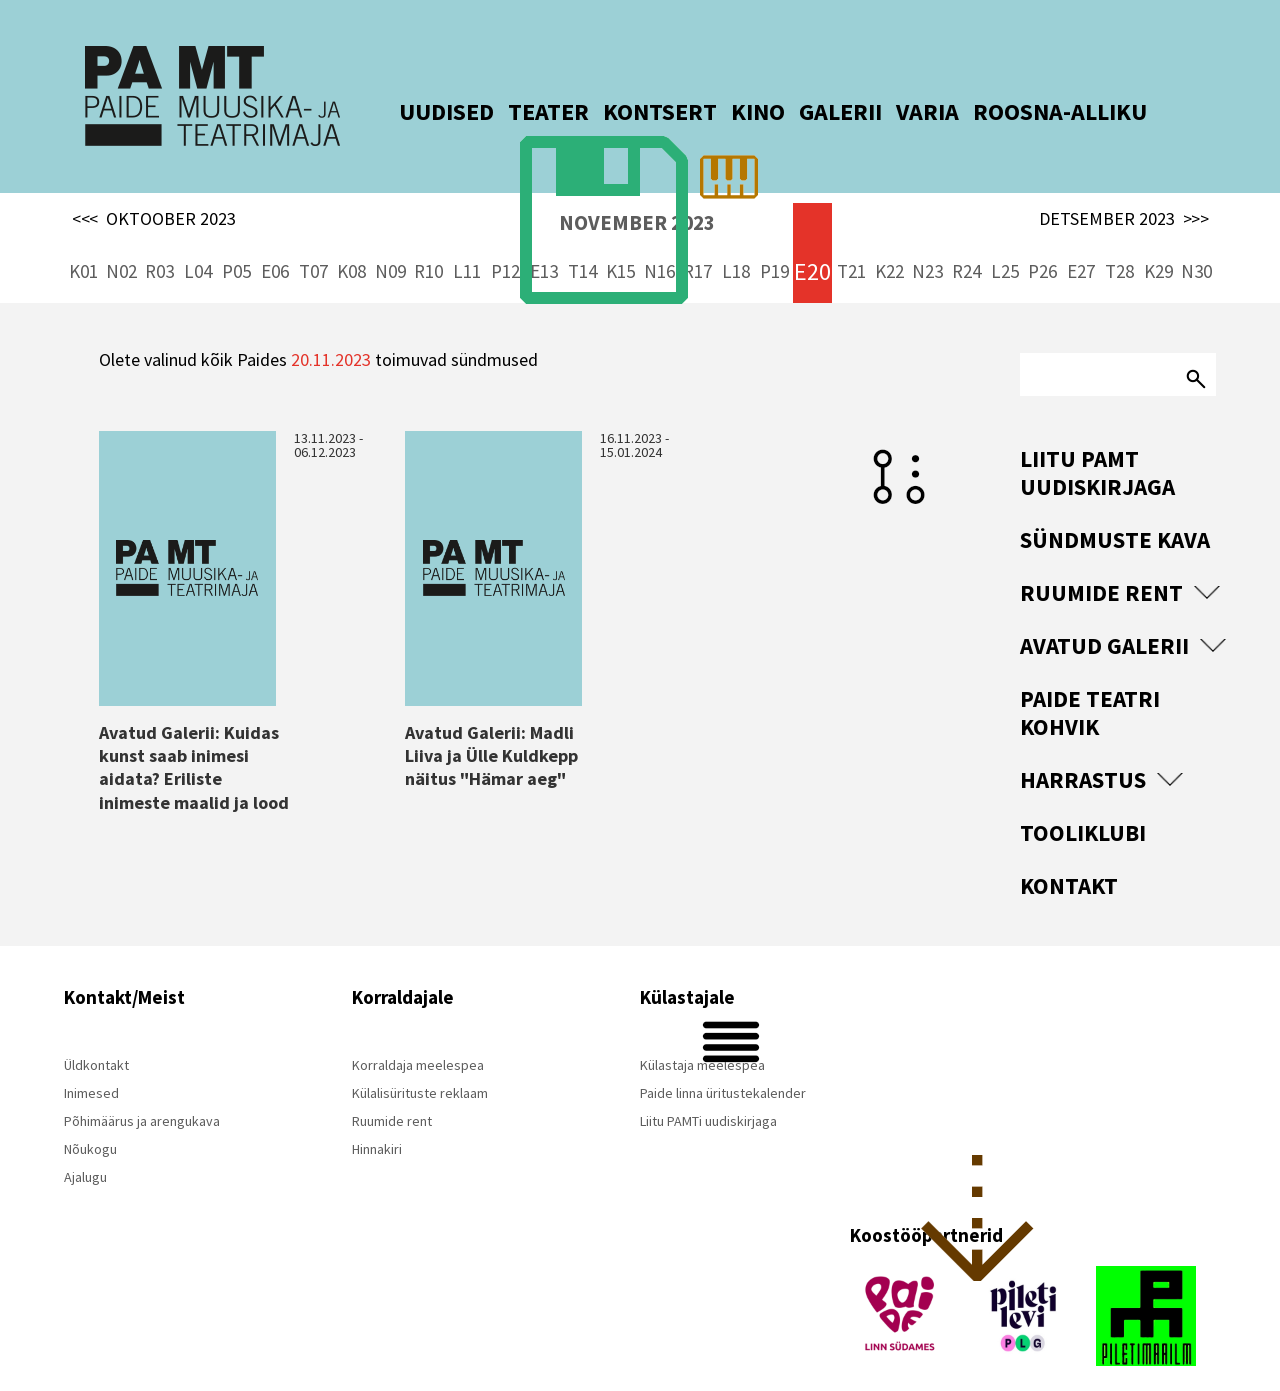  What do you see at coordinates (604, 220) in the screenshot?
I see `save current file or document` at bounding box center [604, 220].